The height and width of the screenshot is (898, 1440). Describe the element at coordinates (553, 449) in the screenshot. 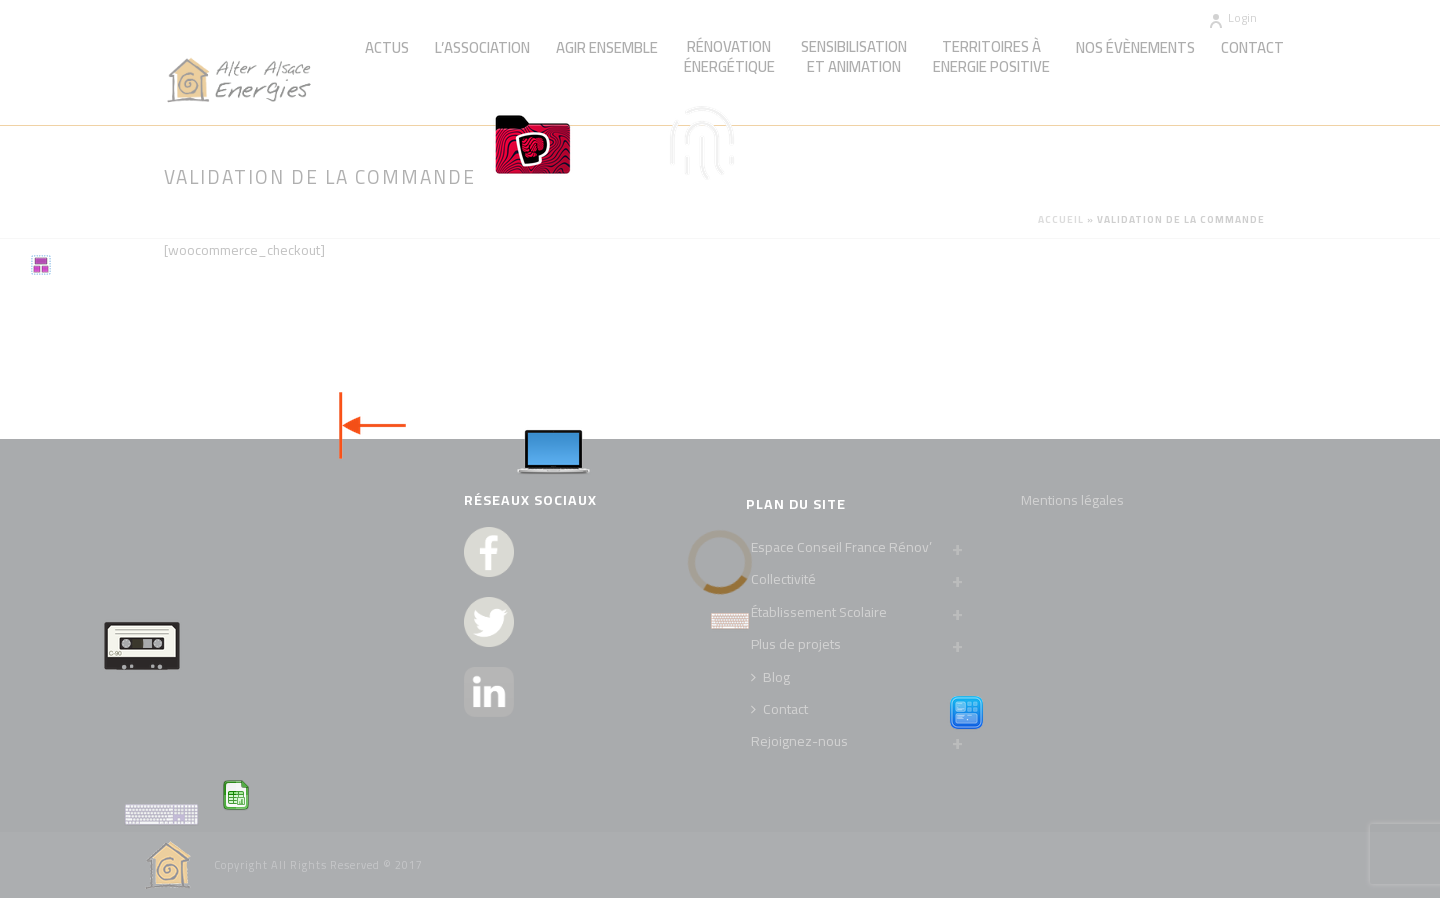

I see `represents this macbook pro device in system settings` at that location.